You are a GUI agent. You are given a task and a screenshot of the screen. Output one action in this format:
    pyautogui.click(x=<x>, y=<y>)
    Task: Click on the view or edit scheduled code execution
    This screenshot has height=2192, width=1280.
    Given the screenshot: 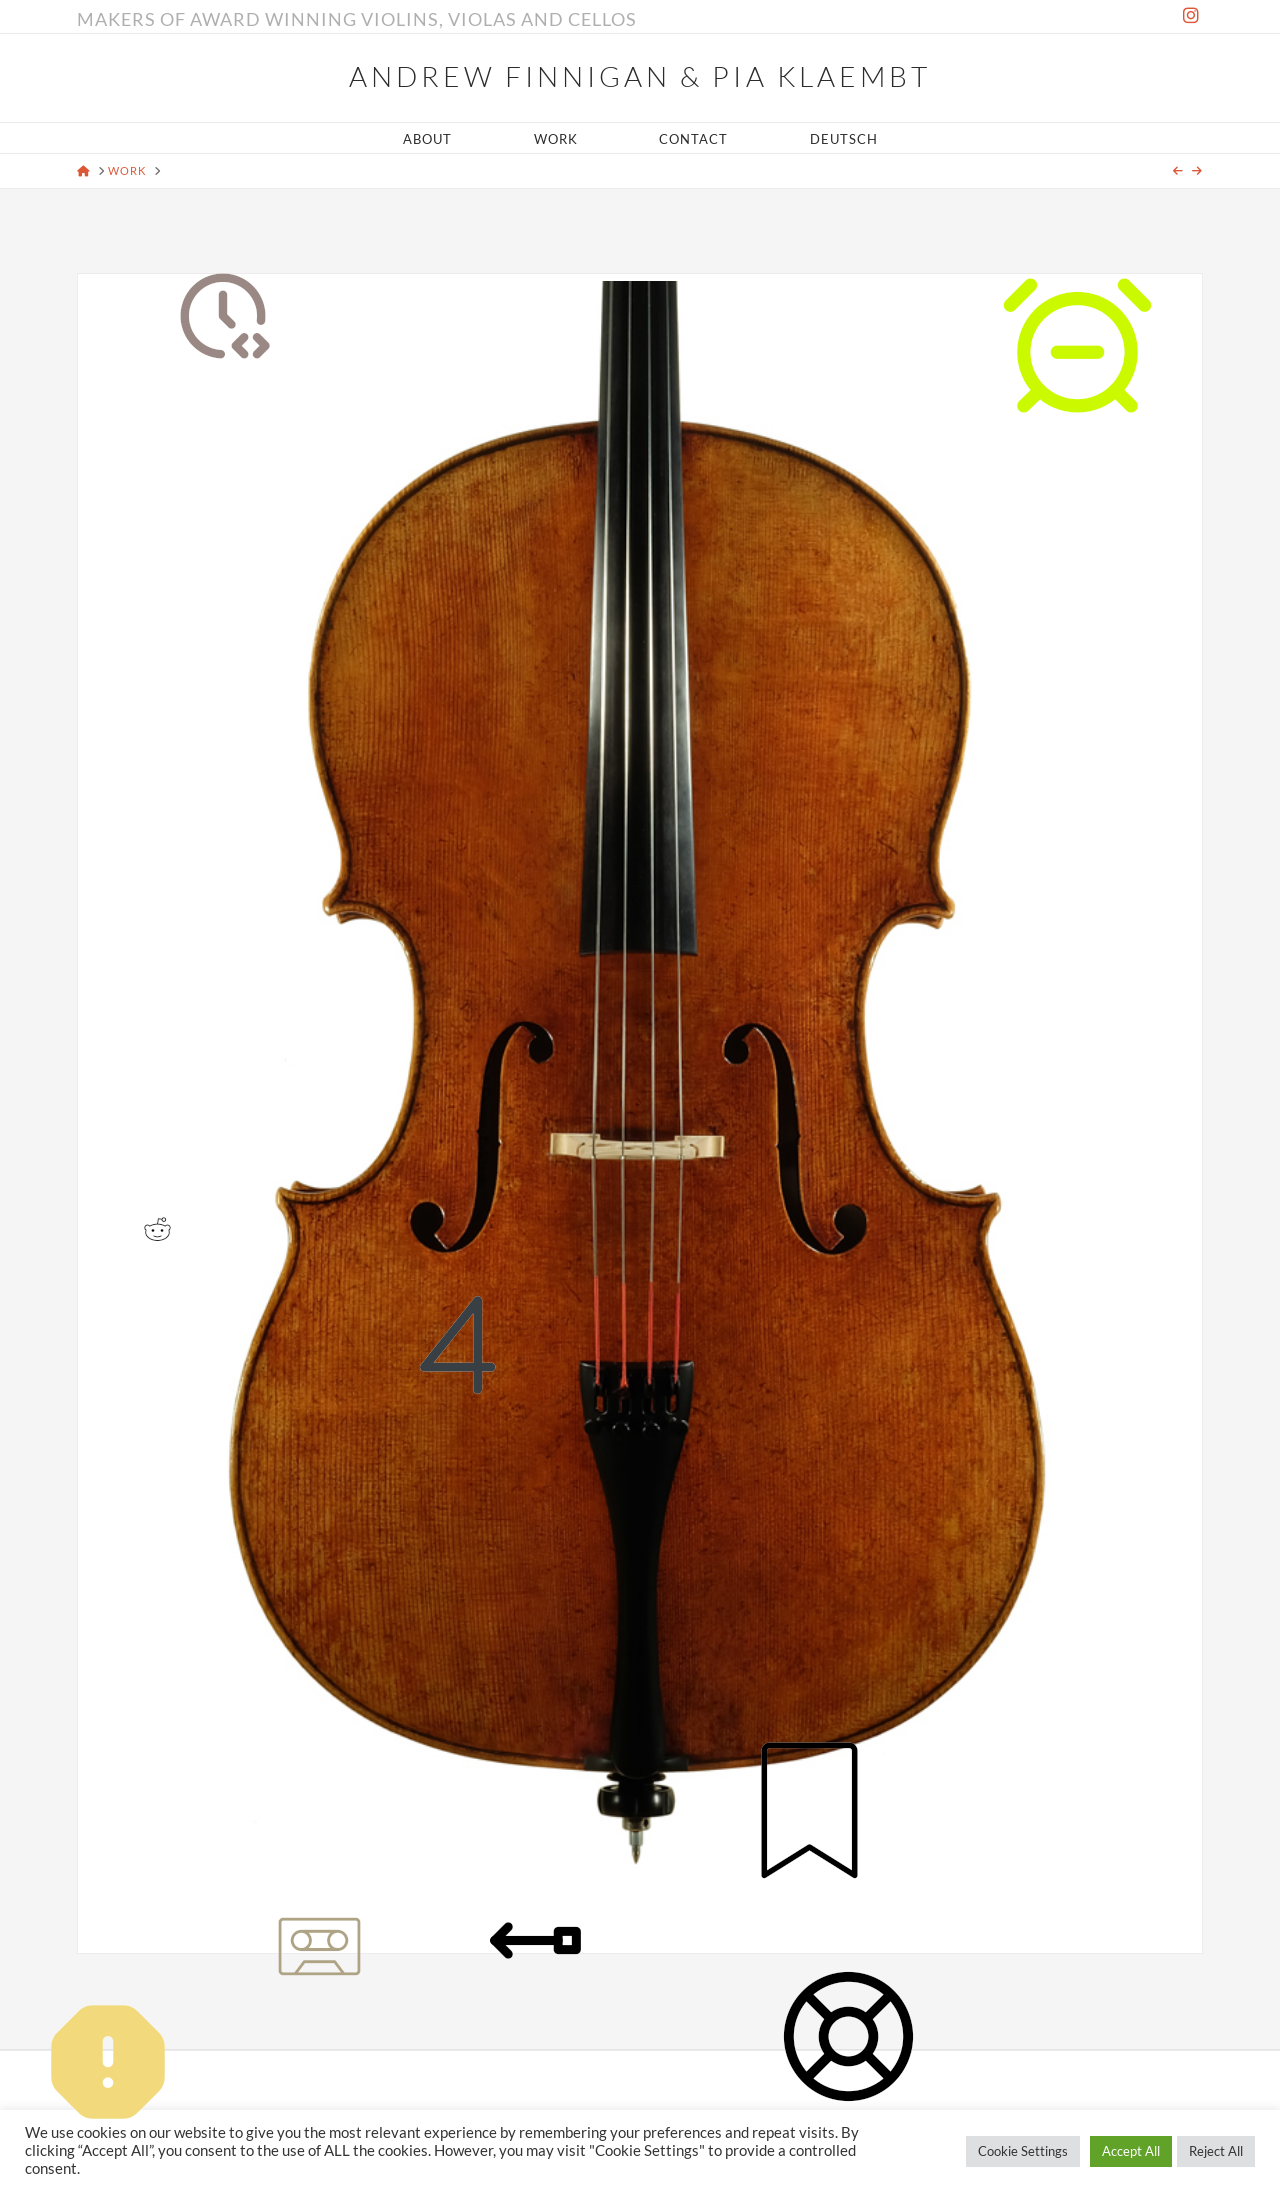 What is the action you would take?
    pyautogui.click(x=223, y=316)
    